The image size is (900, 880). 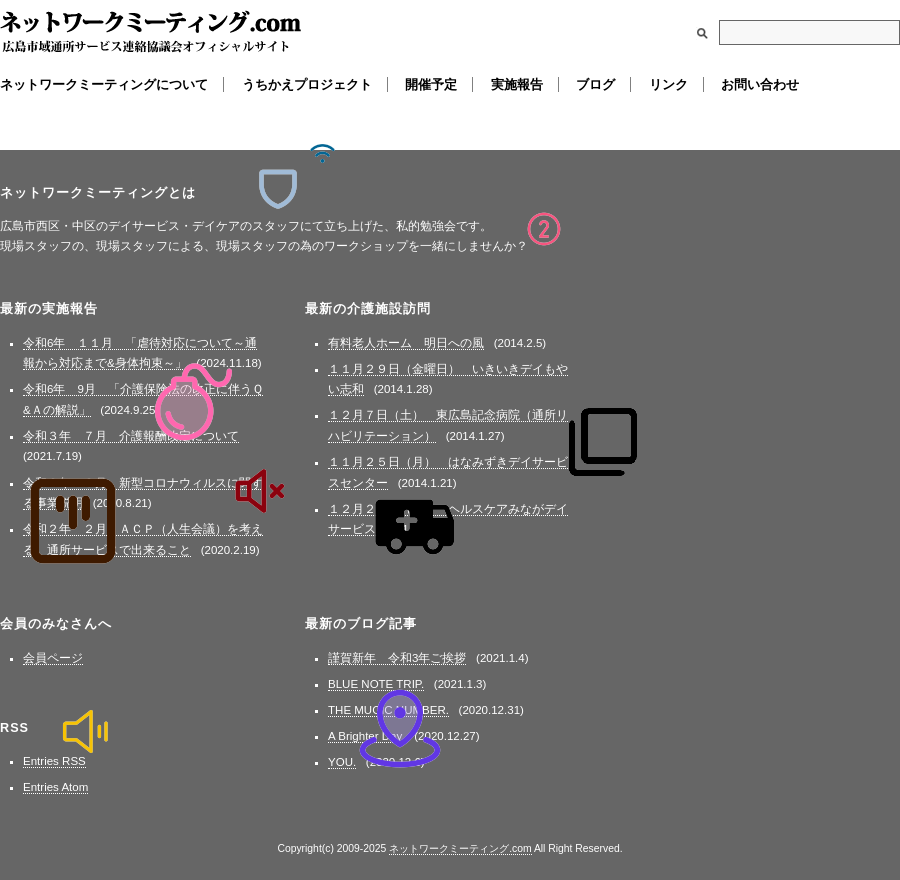 What do you see at coordinates (412, 523) in the screenshot?
I see `request emergency medical services` at bounding box center [412, 523].